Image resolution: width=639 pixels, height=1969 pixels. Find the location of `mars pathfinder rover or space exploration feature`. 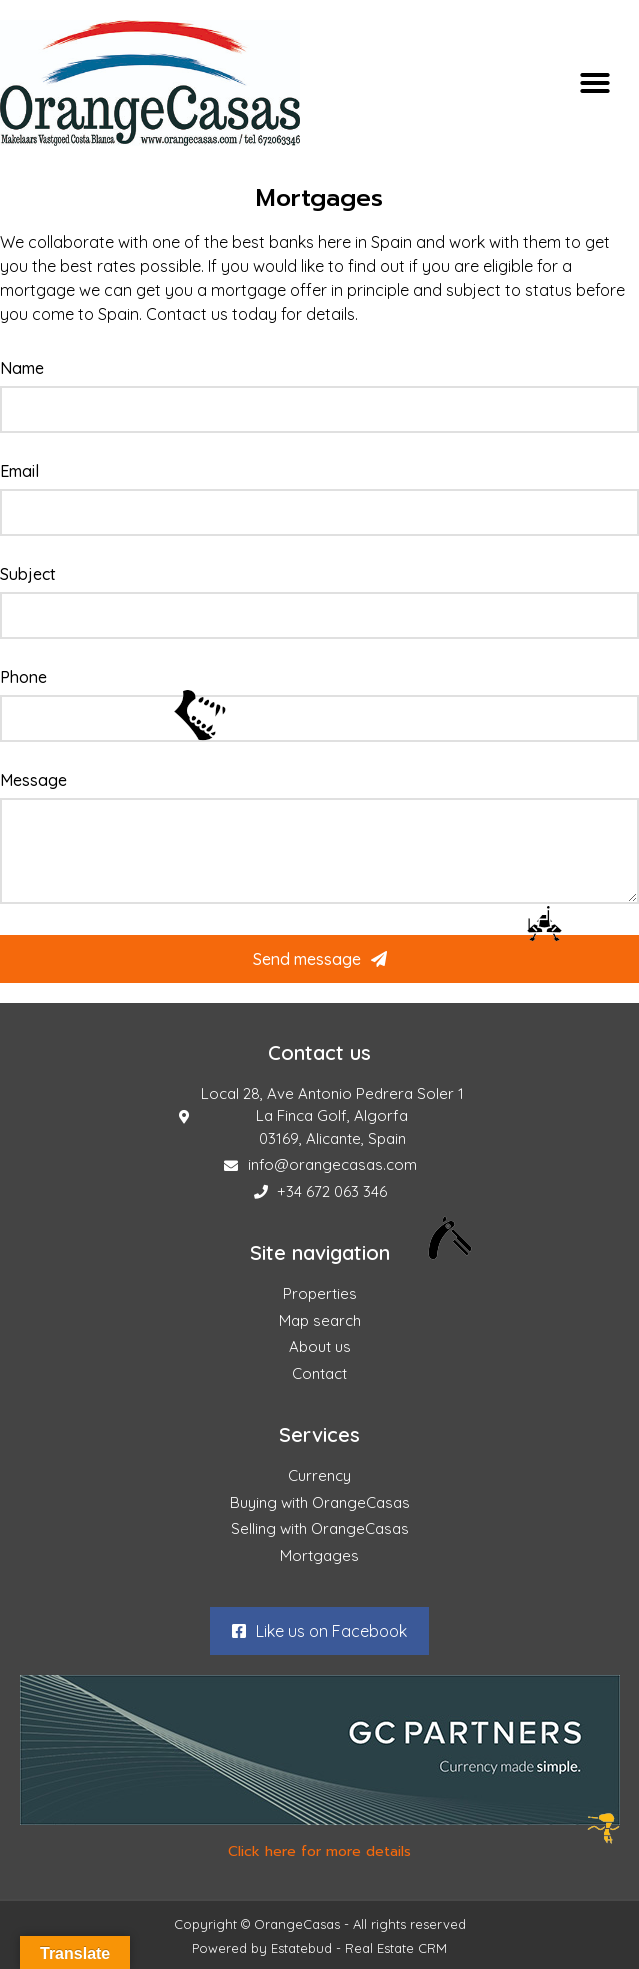

mars pathfinder rover or space exploration feature is located at coordinates (544, 924).